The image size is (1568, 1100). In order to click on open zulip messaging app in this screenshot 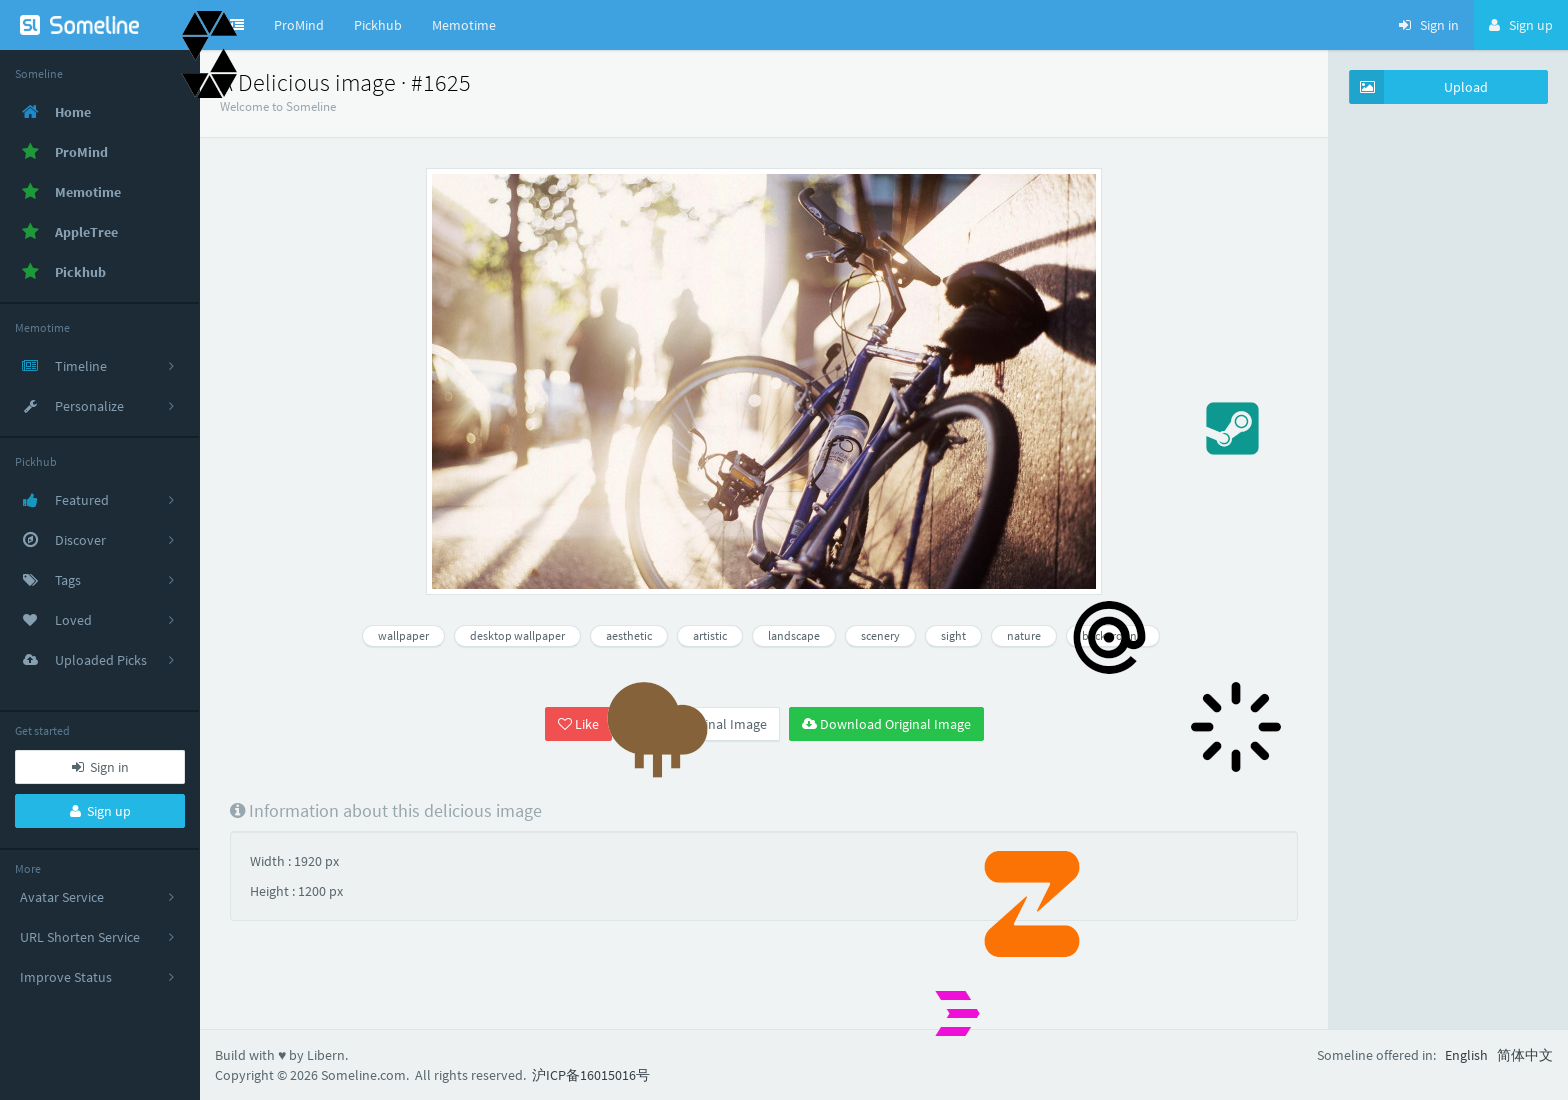, I will do `click(1032, 904)`.